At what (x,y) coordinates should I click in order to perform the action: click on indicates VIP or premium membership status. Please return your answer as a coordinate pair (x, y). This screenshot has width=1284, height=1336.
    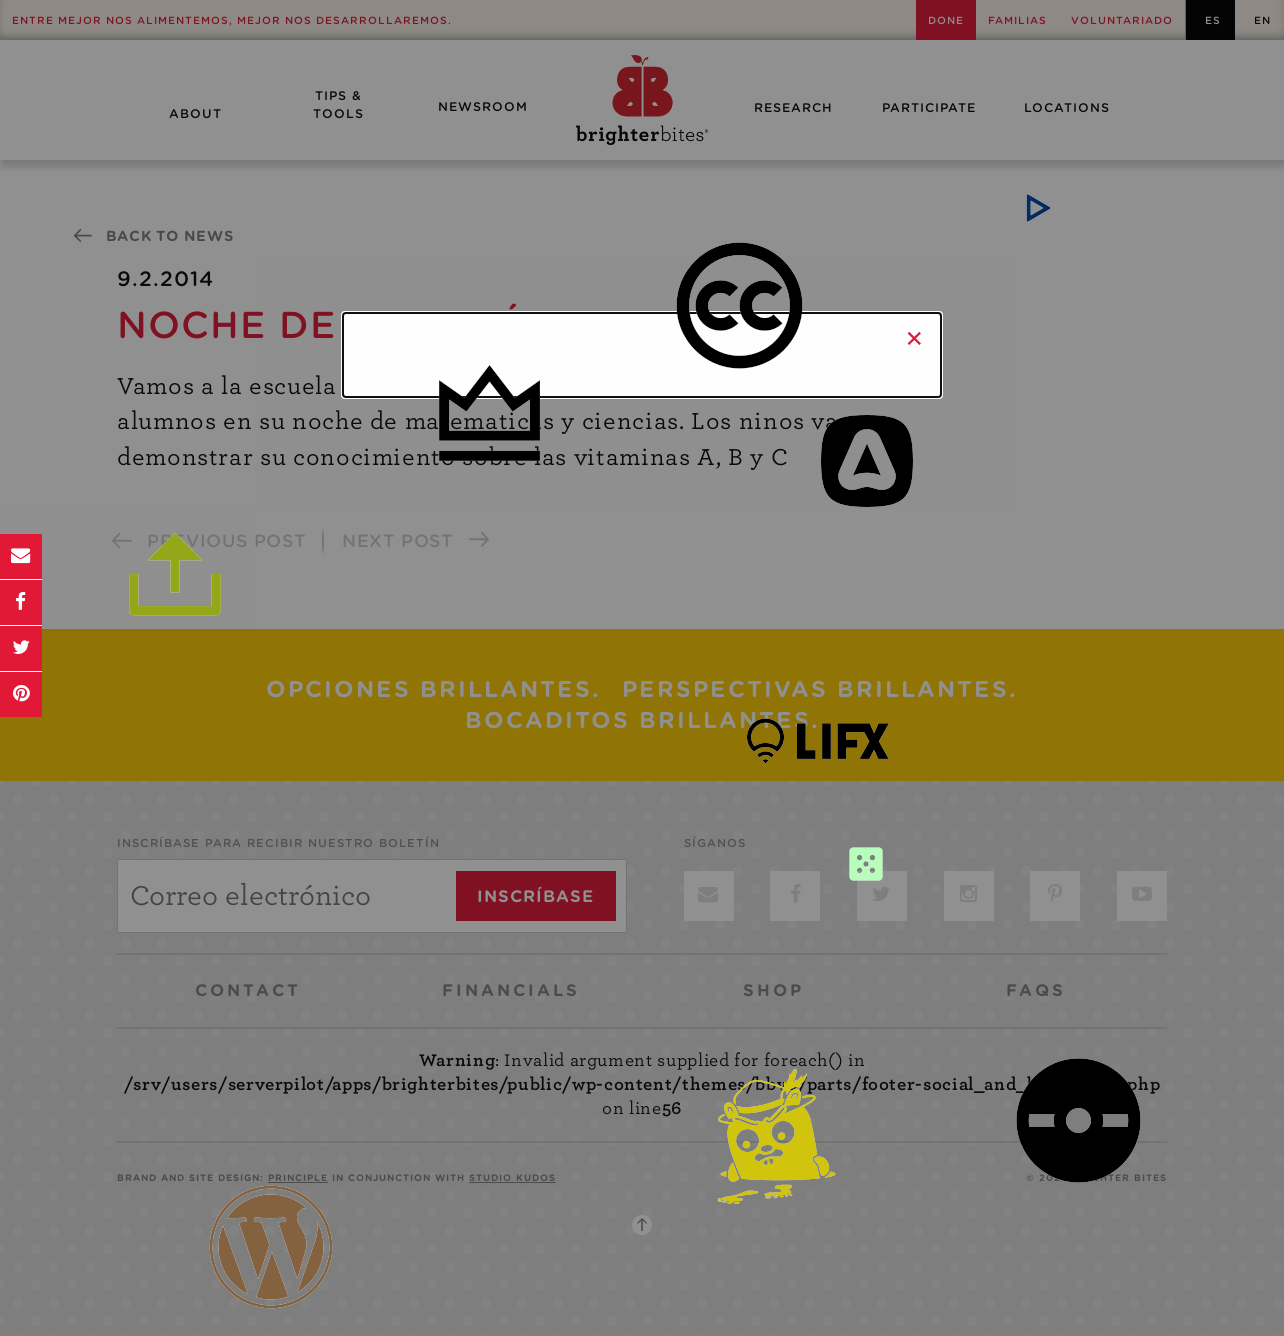
    Looking at the image, I should click on (489, 415).